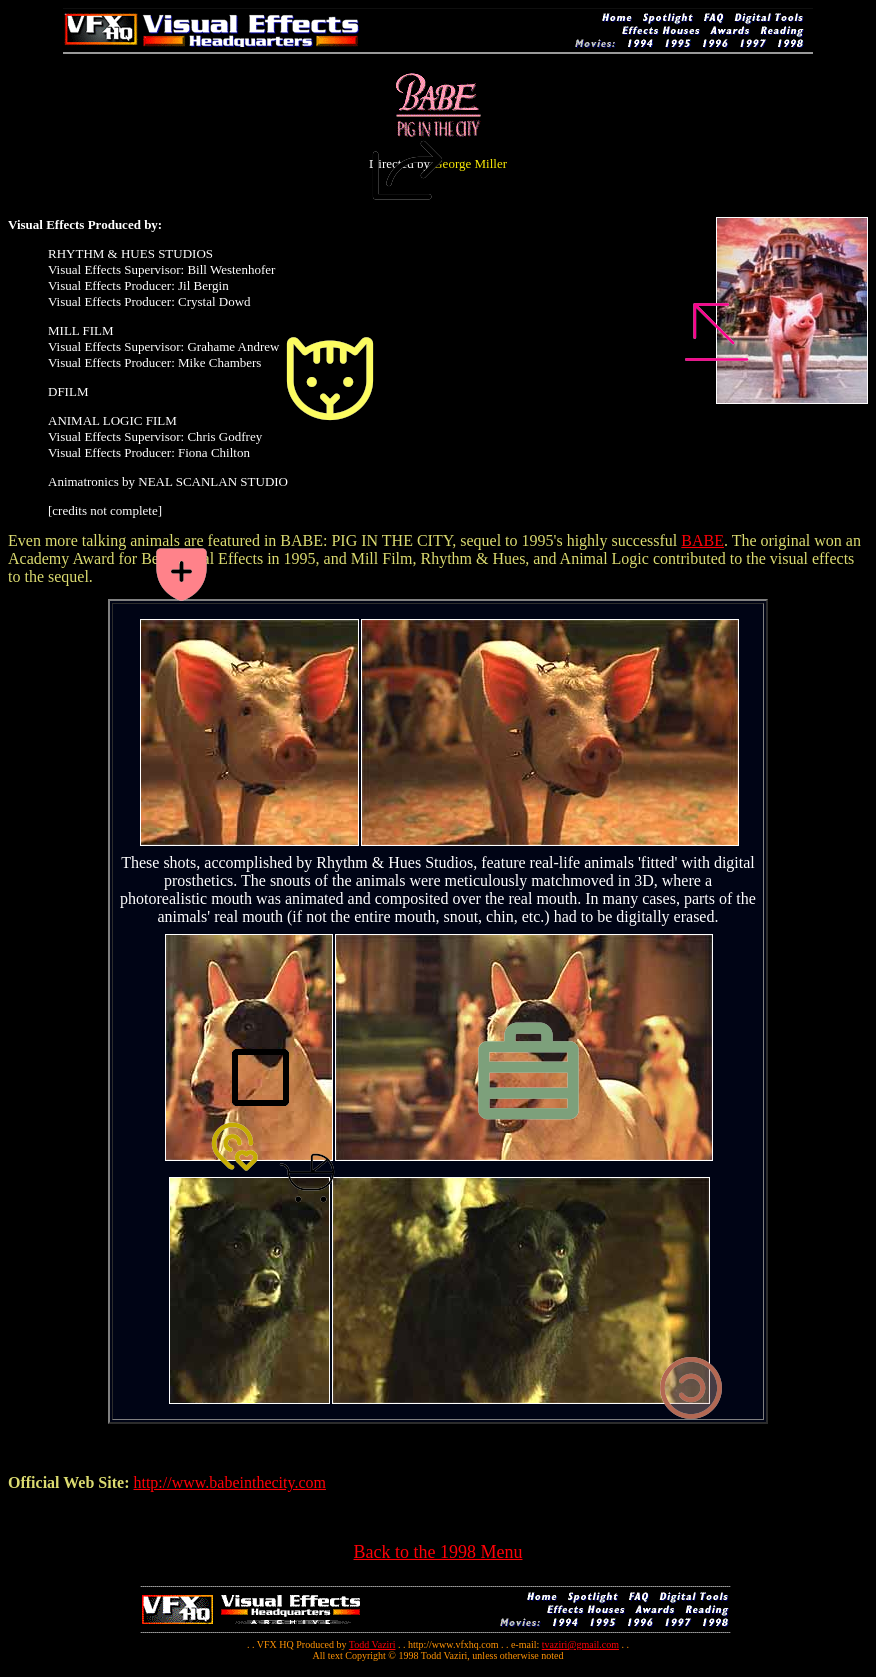  I want to click on save a location to favorites, so click(232, 1145).